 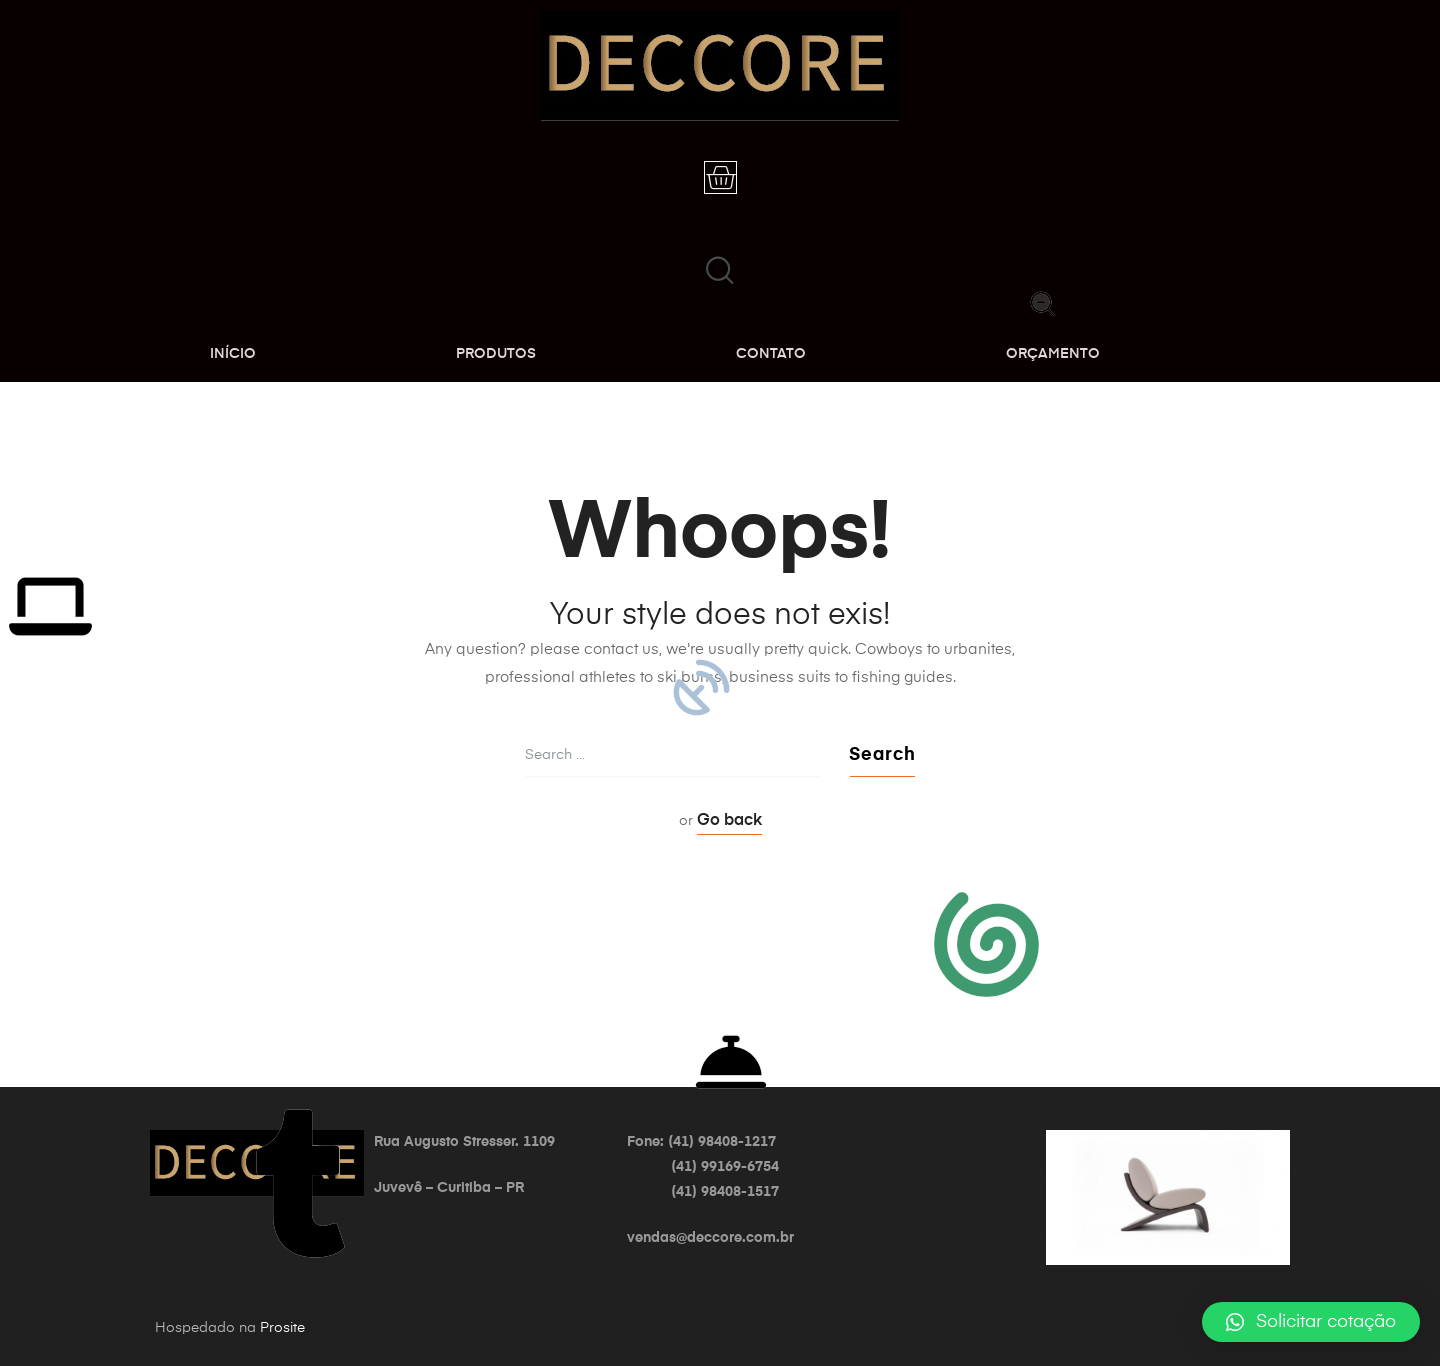 What do you see at coordinates (986, 944) in the screenshot?
I see `indicates loading or processing in progress` at bounding box center [986, 944].